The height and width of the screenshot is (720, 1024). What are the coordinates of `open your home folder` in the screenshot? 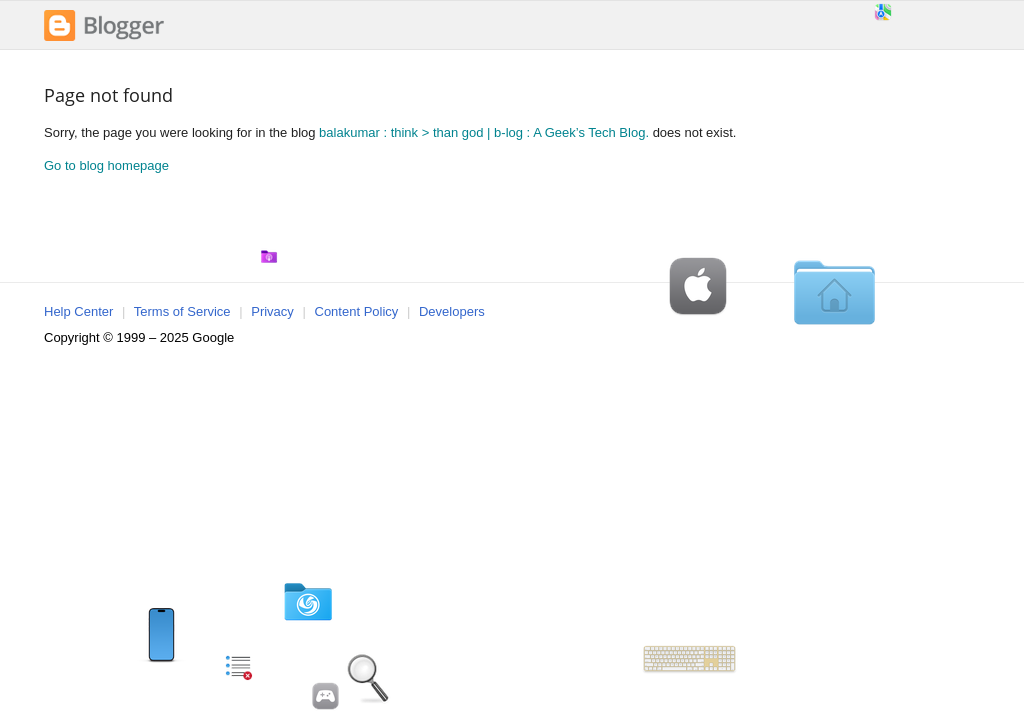 It's located at (834, 292).